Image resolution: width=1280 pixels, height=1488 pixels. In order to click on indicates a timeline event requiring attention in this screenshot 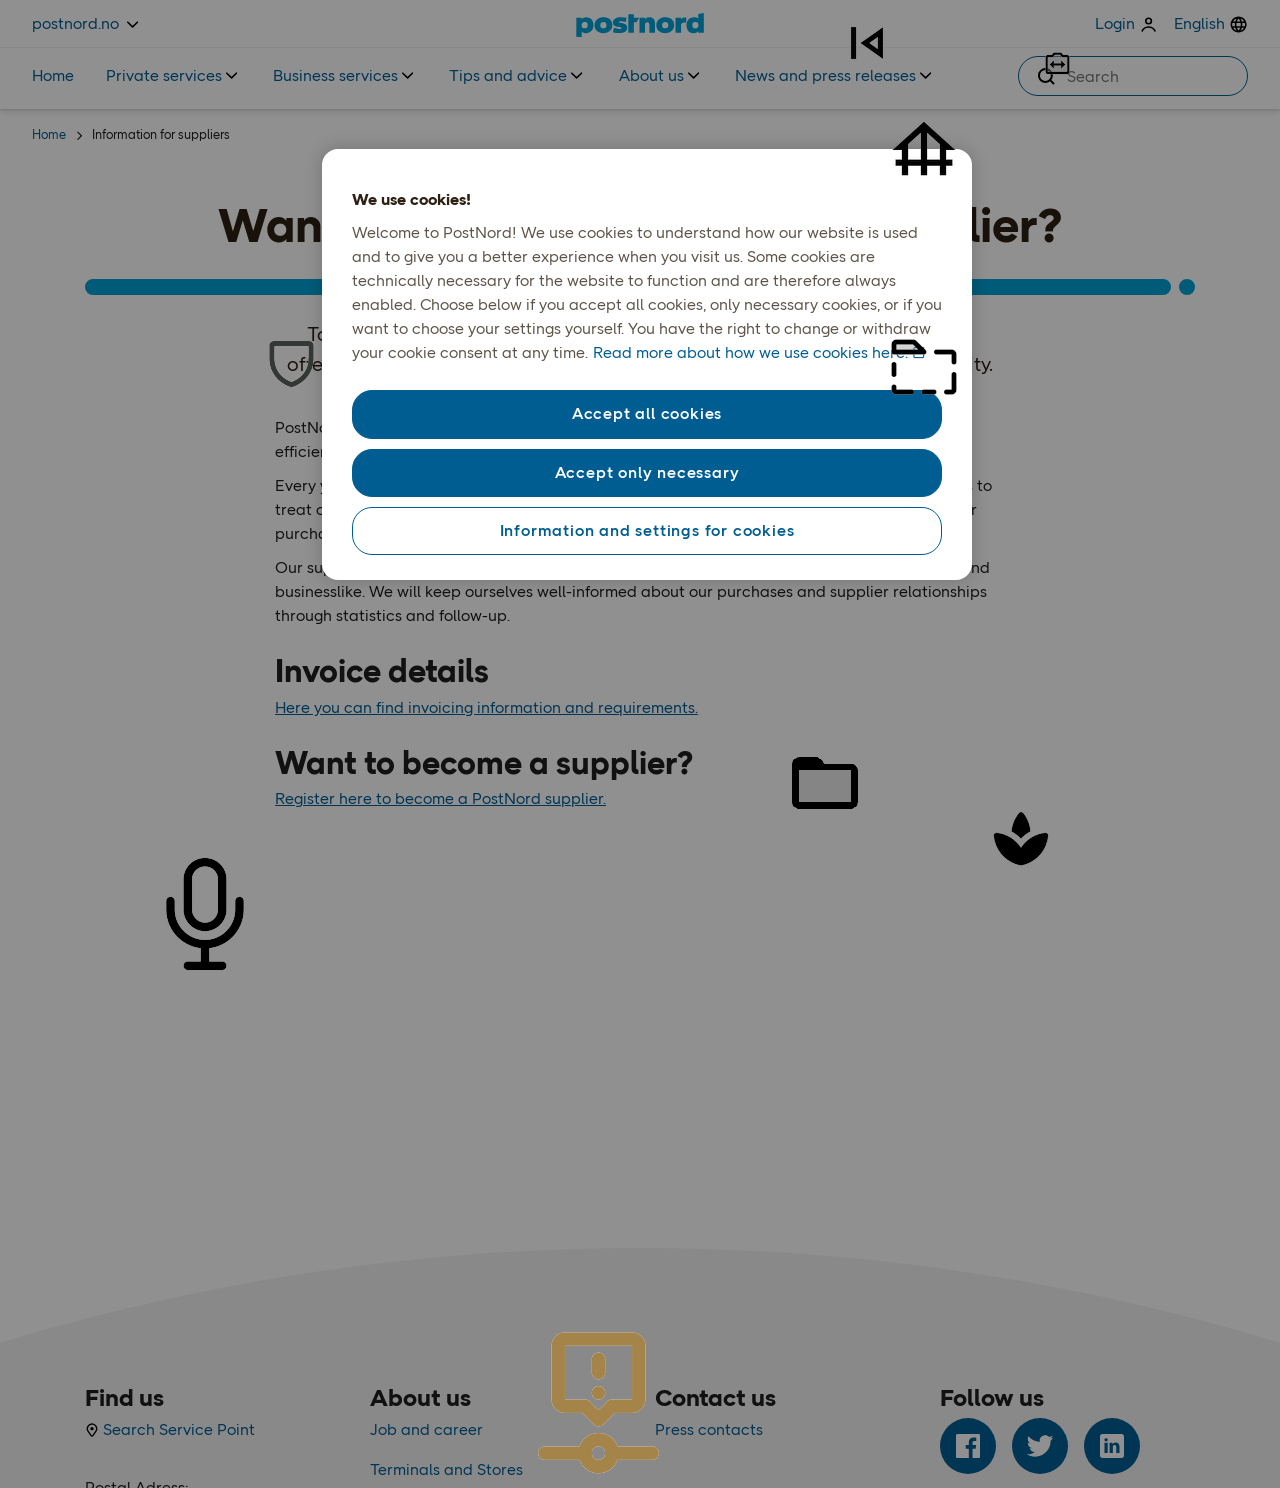, I will do `click(598, 1399)`.